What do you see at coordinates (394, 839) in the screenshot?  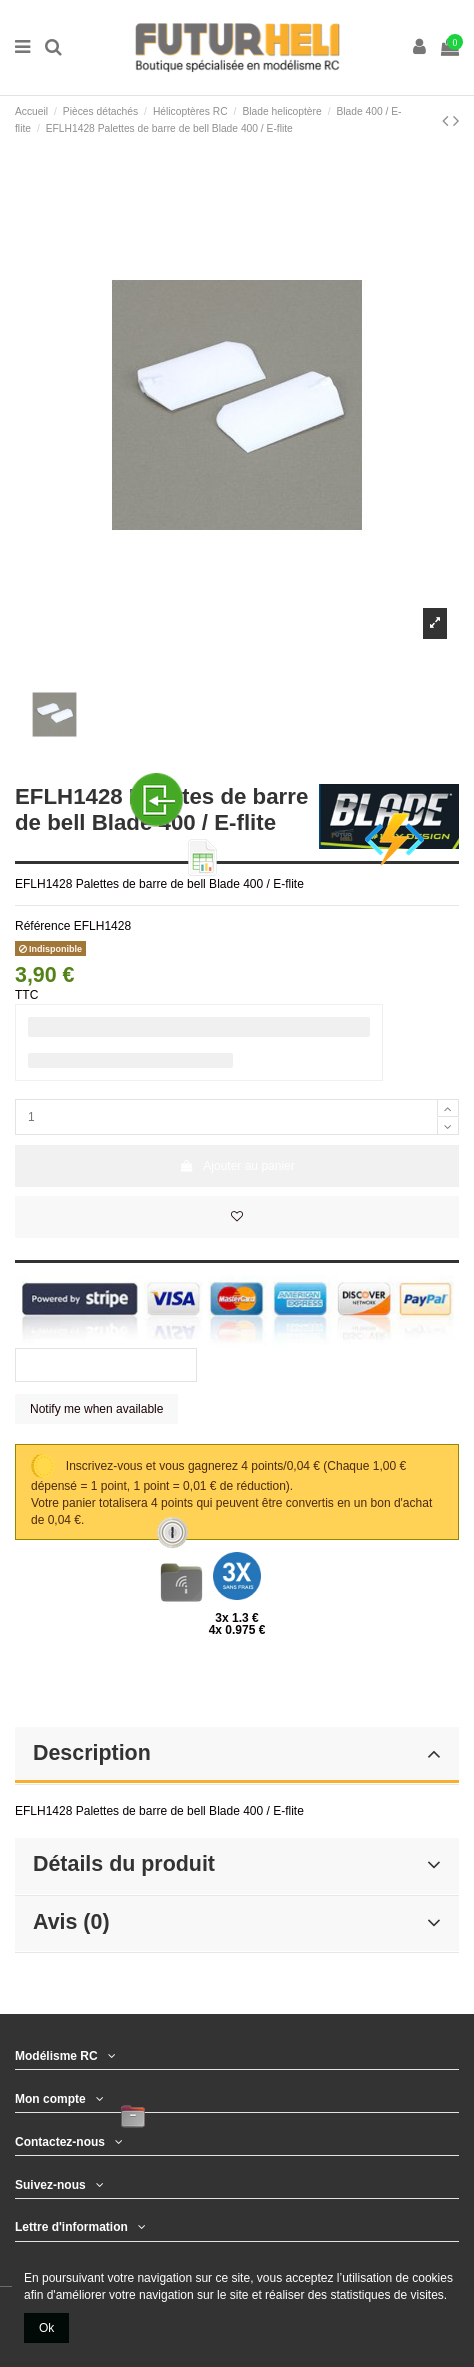 I see `open azure functions app` at bounding box center [394, 839].